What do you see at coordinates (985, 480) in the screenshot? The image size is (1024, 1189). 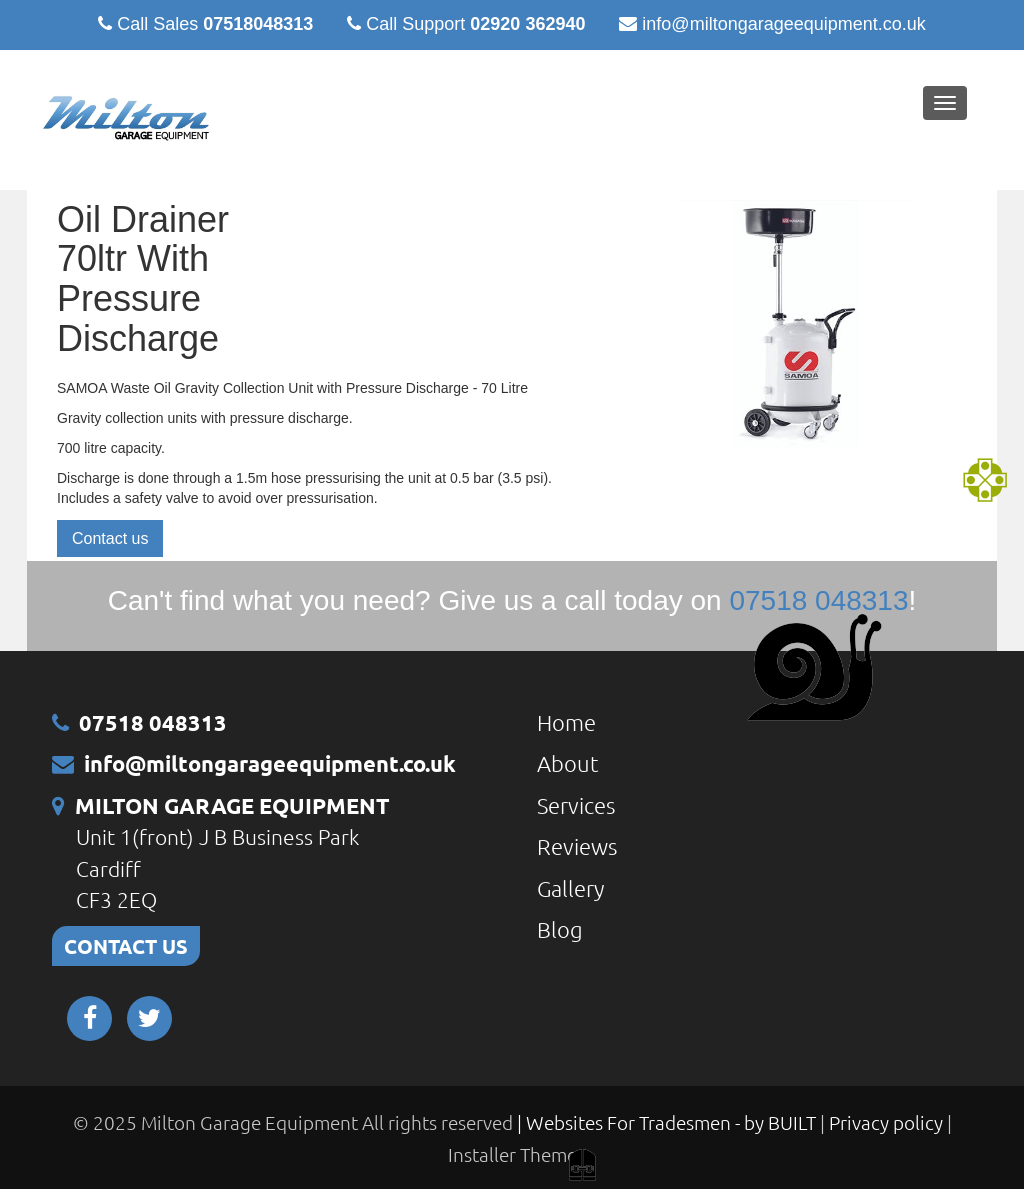 I see `access game controller settings` at bounding box center [985, 480].